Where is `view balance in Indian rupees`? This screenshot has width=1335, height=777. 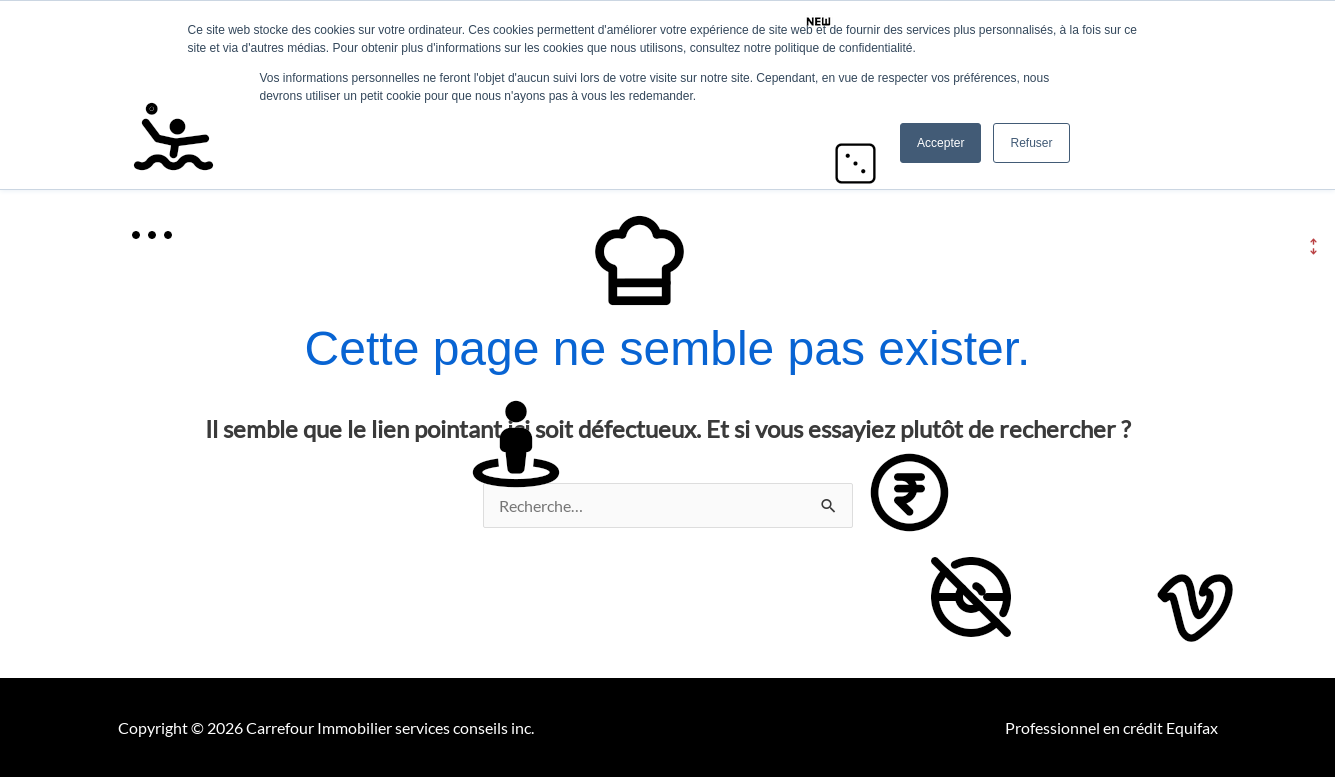 view balance in Indian rupees is located at coordinates (909, 492).